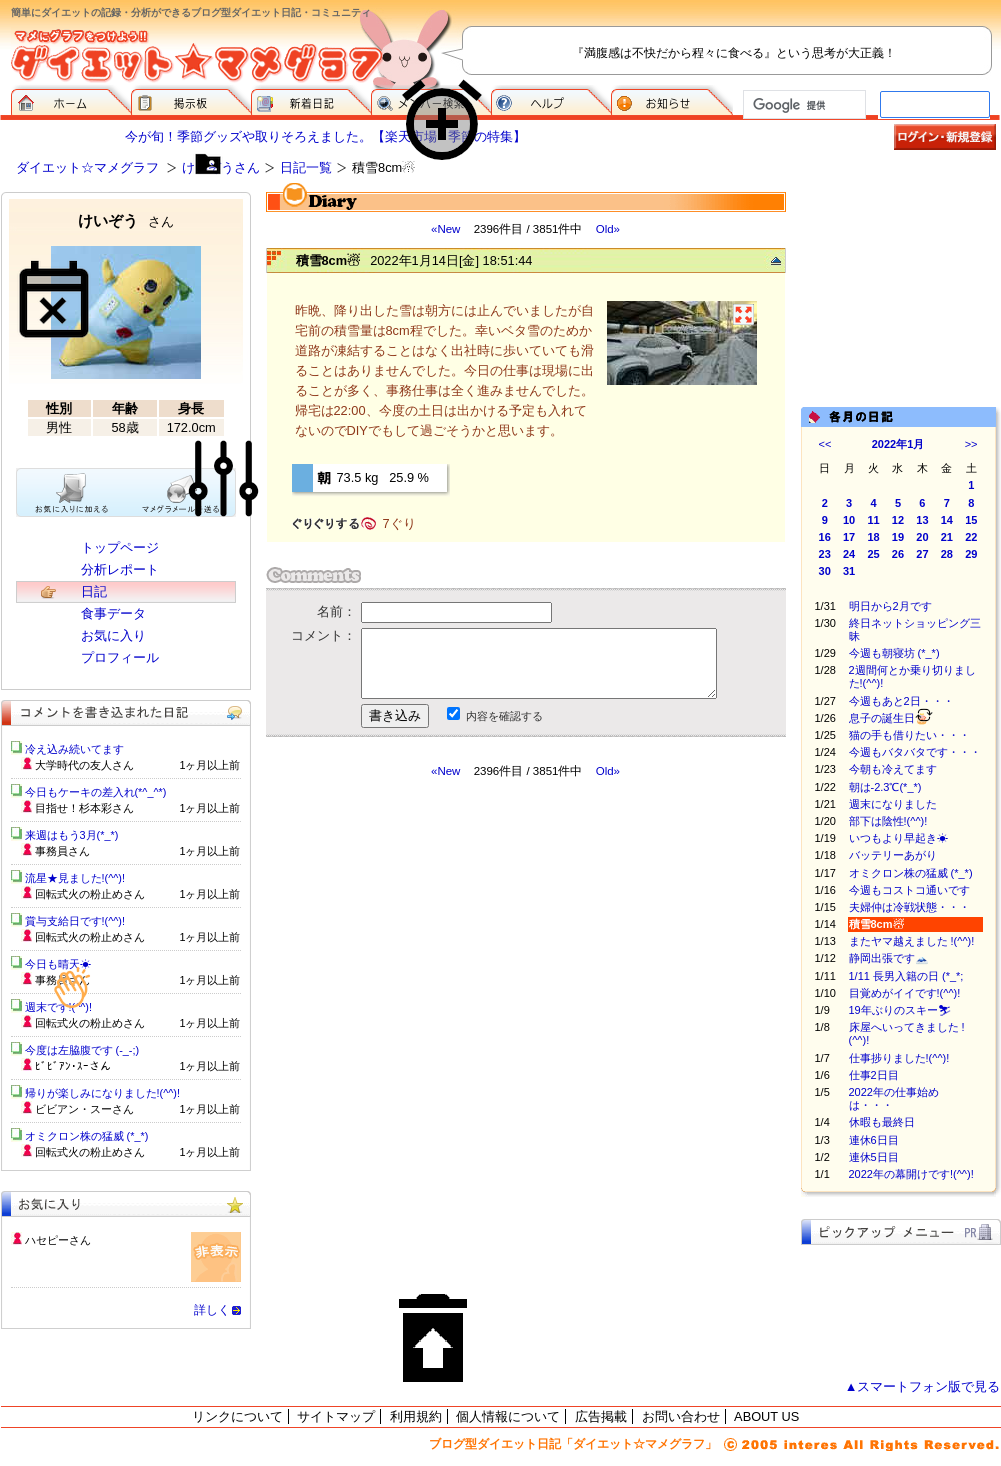 The width and height of the screenshot is (1001, 1466). I want to click on refresh or reload content, so click(924, 715).